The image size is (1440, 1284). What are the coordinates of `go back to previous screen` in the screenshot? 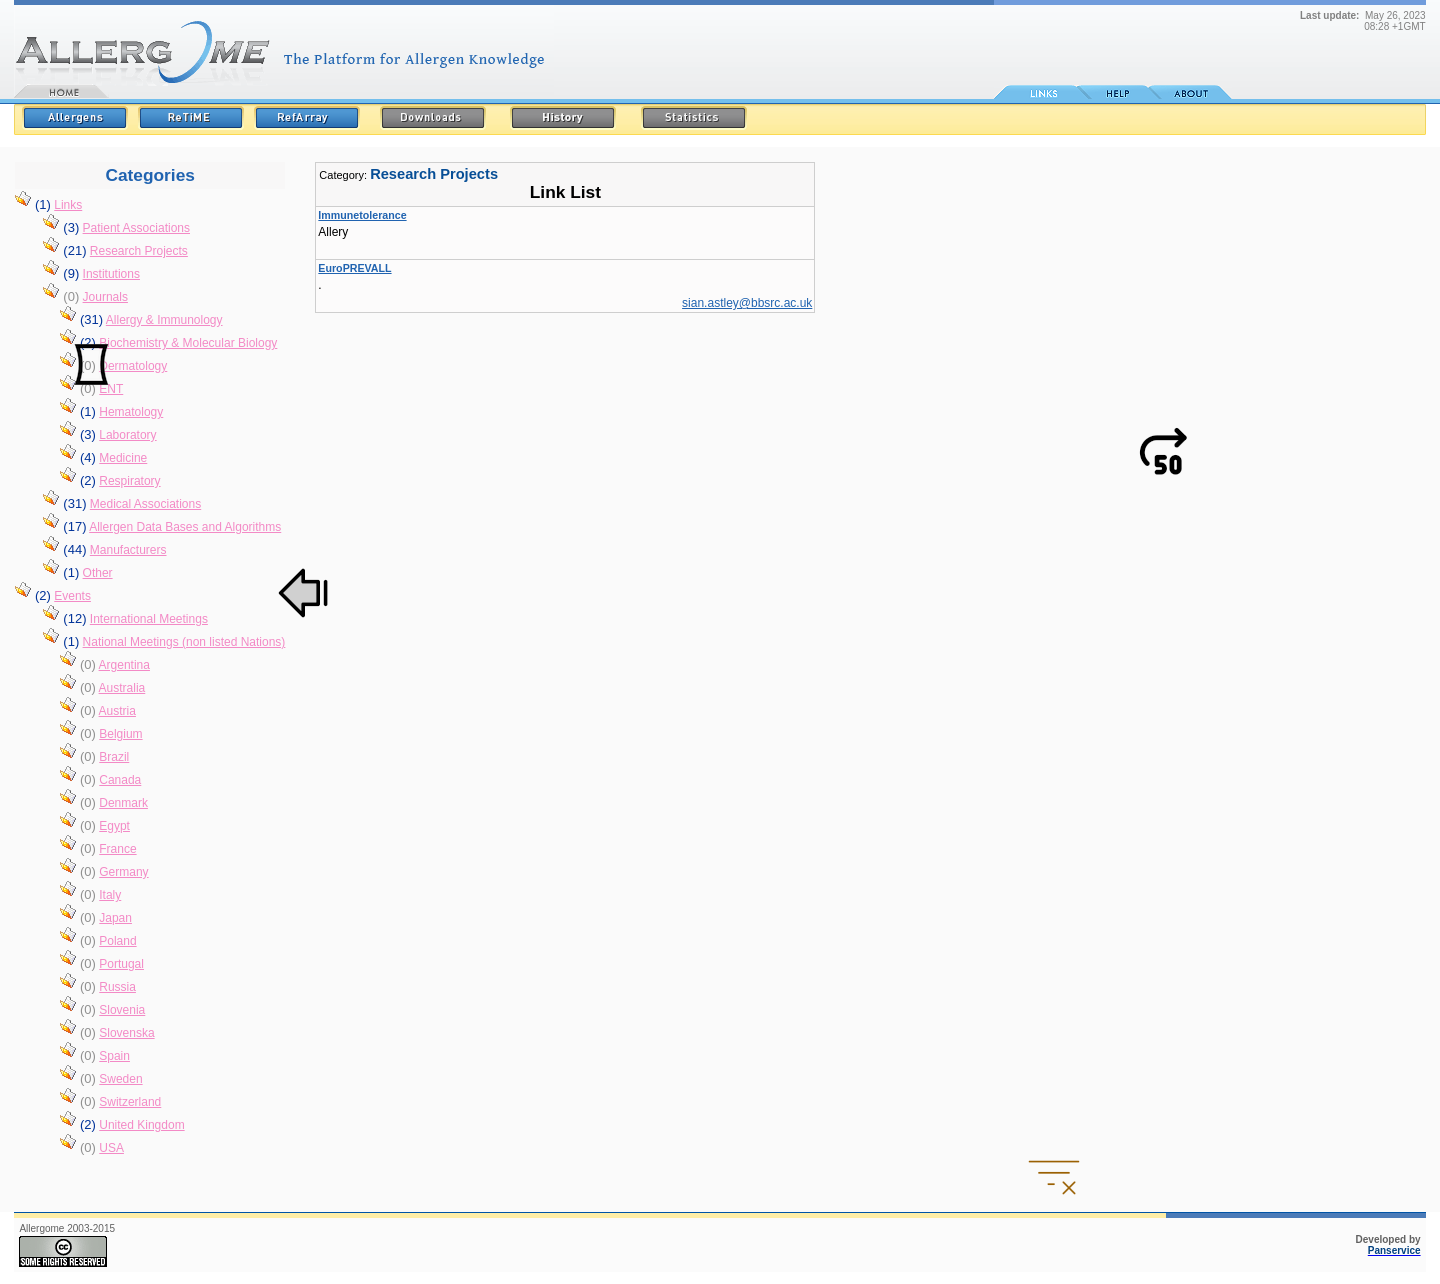 It's located at (305, 593).